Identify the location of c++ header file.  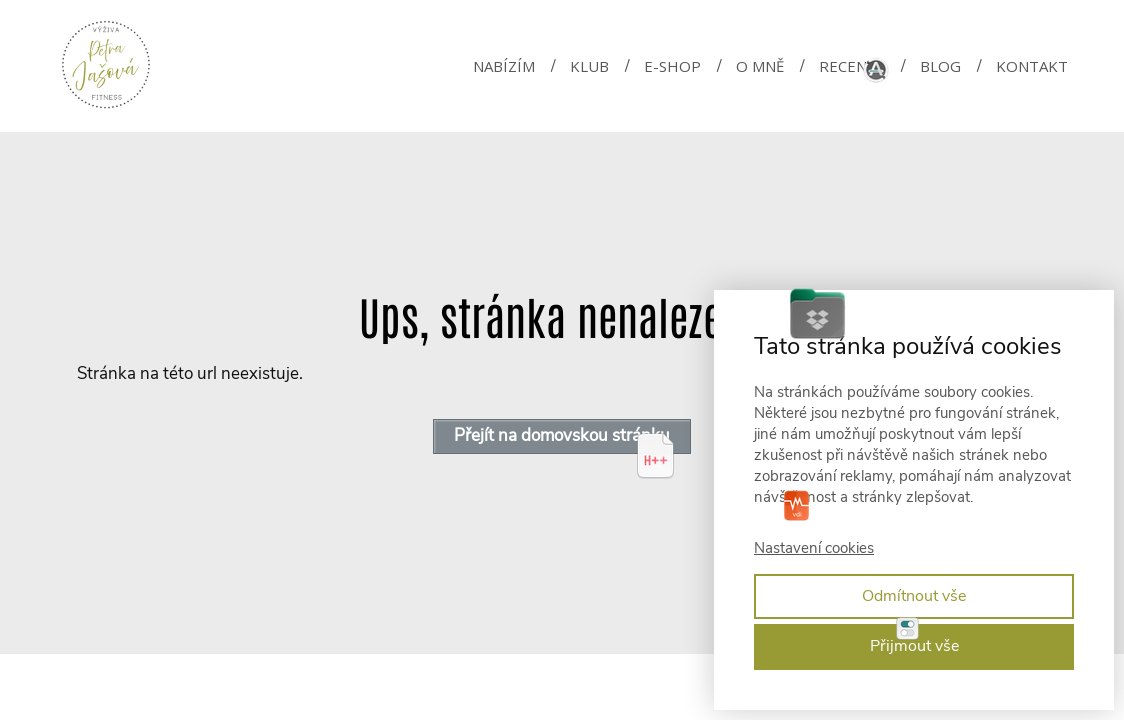
(655, 455).